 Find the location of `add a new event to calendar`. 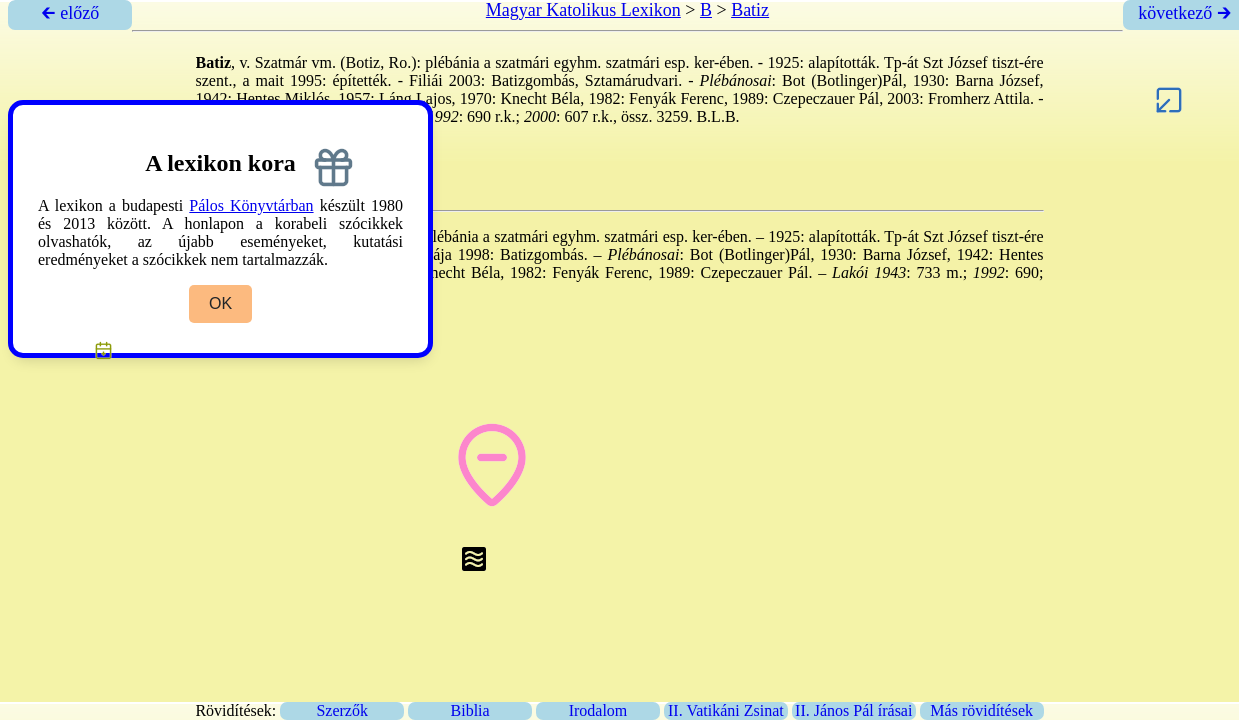

add a new event to calendar is located at coordinates (103, 350).